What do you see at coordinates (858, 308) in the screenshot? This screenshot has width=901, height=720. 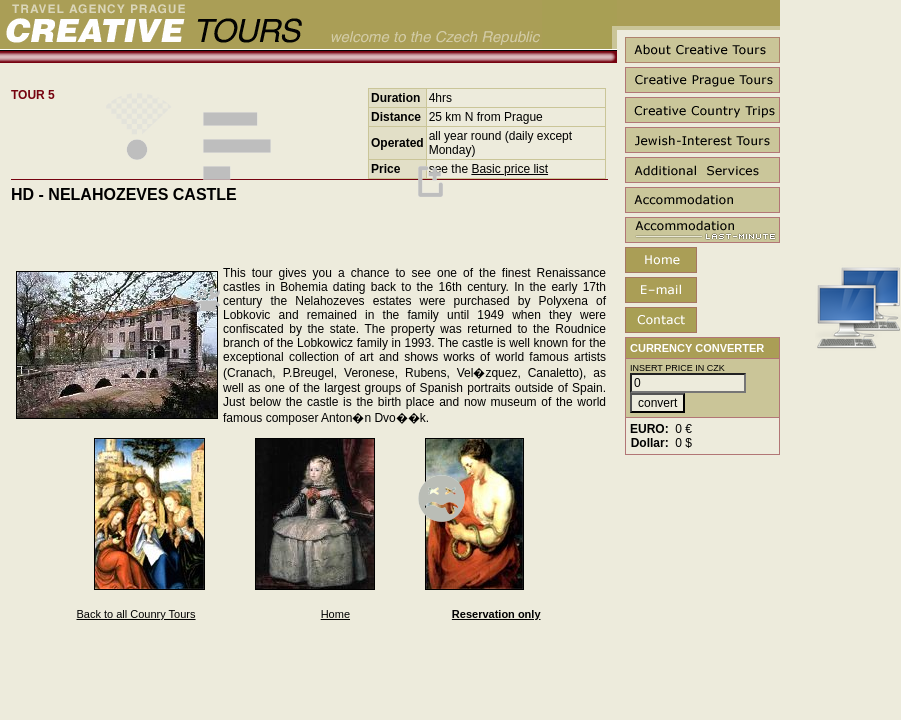 I see `indicates network connection is idle with no active traffic` at bounding box center [858, 308].